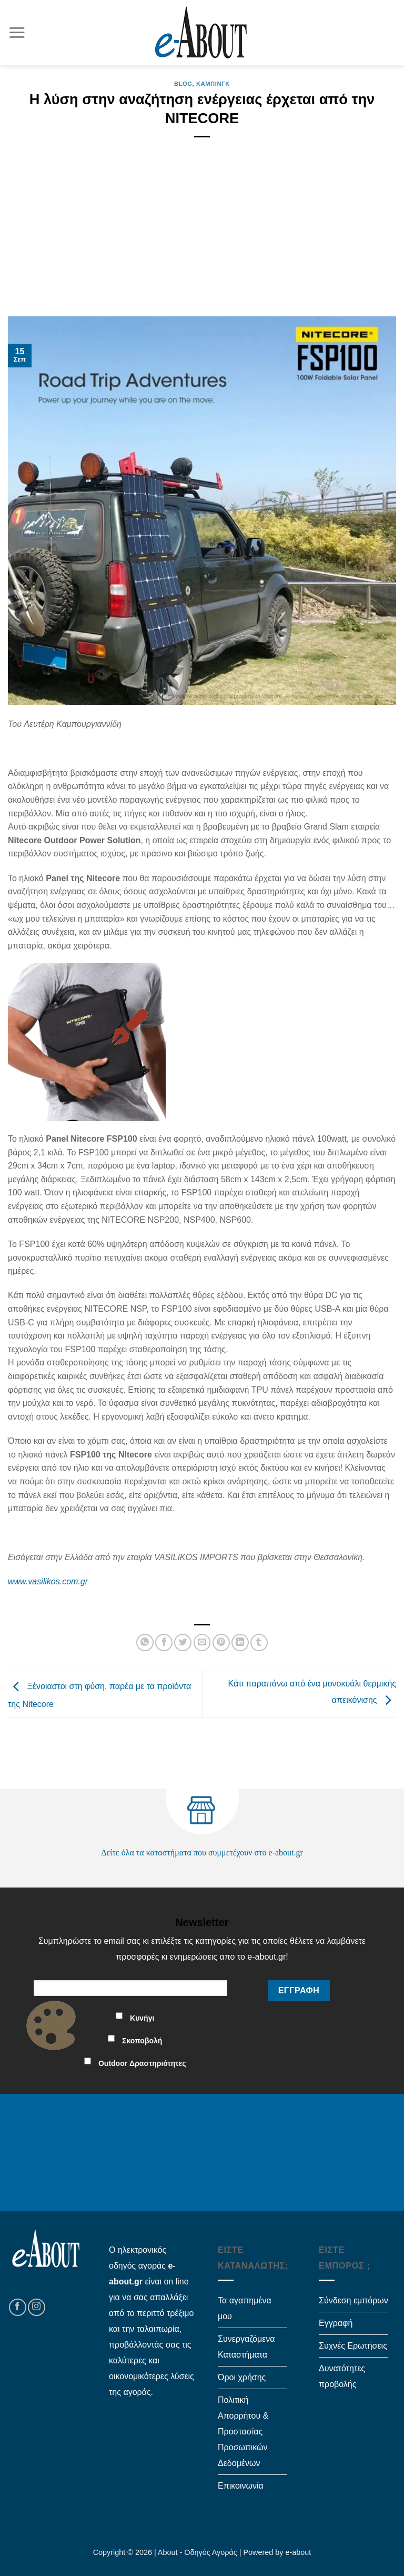 Image resolution: width=404 pixels, height=2576 pixels. I want to click on open color picker or theme settings, so click(51, 2025).